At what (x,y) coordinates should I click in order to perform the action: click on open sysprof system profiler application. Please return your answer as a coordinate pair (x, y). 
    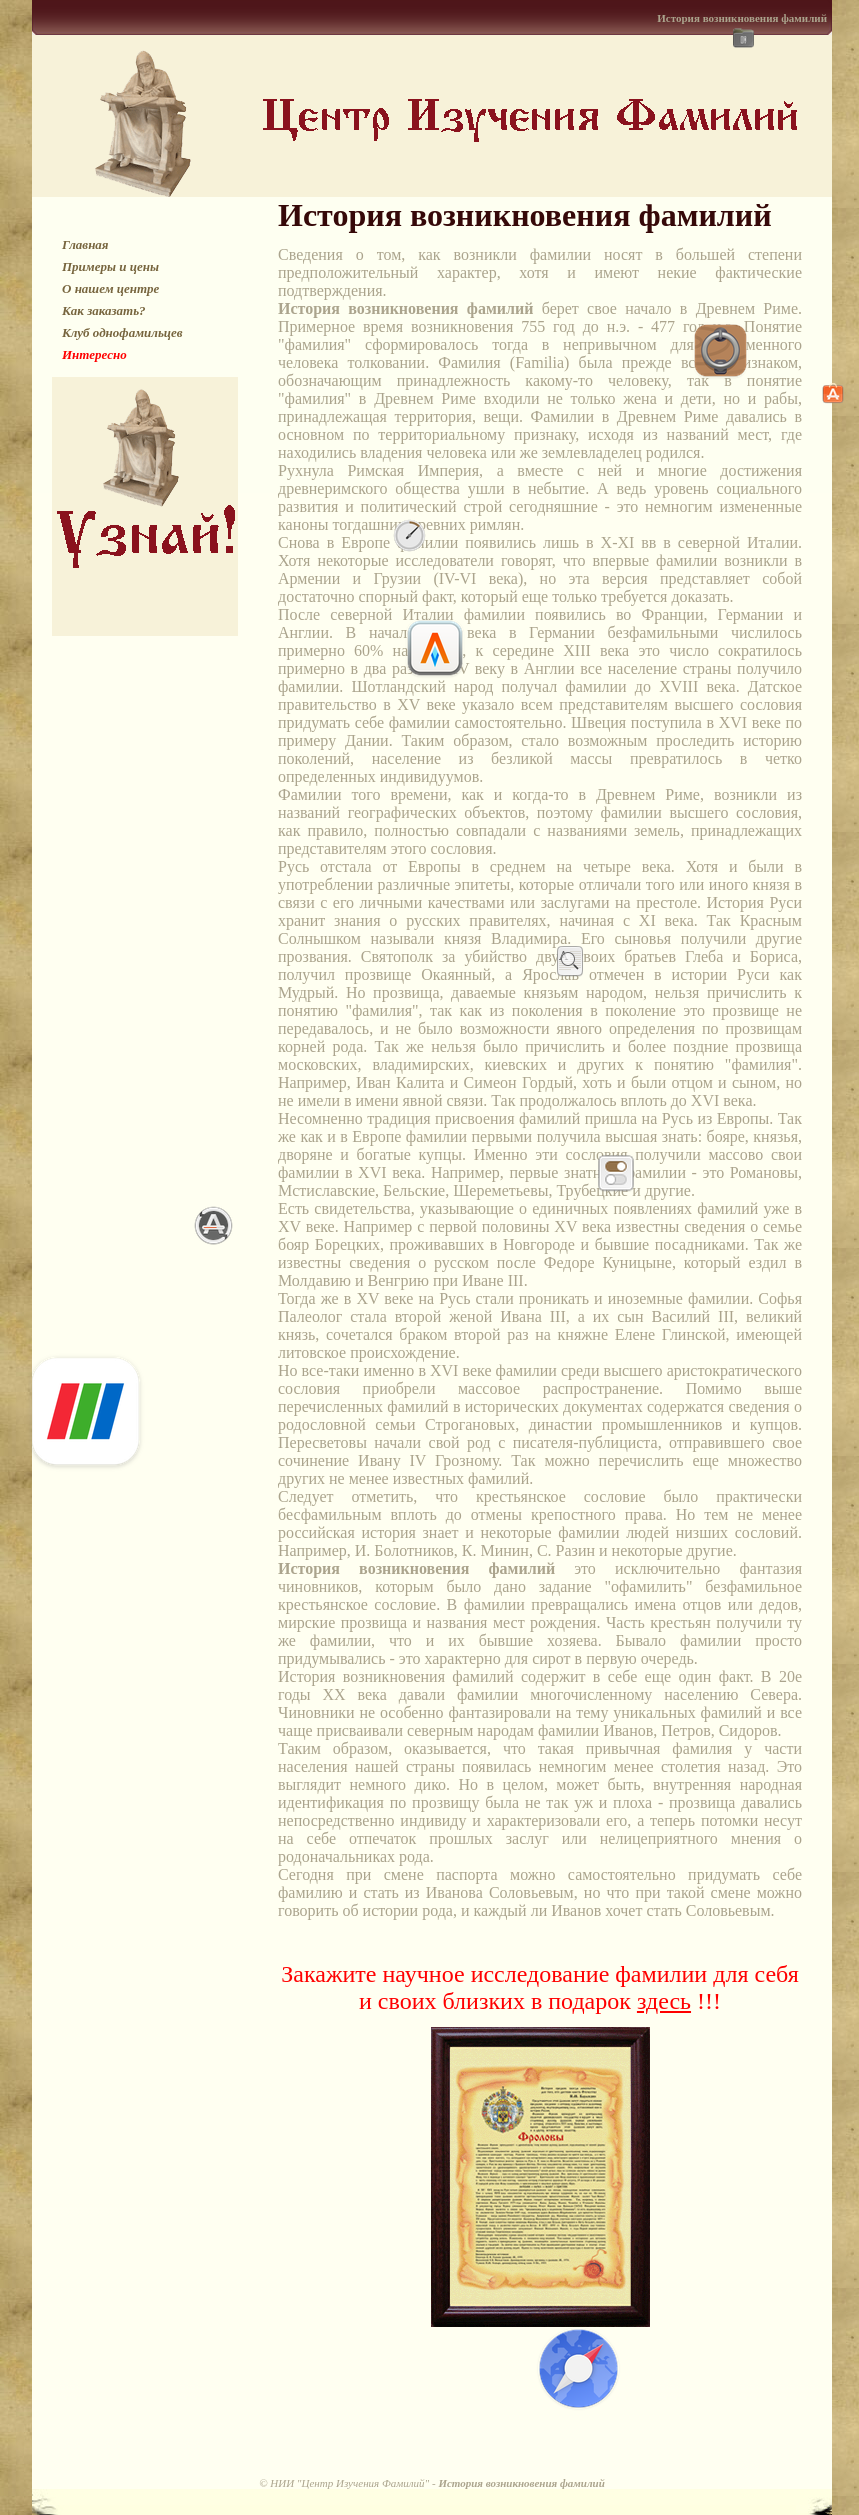
    Looking at the image, I should click on (409, 535).